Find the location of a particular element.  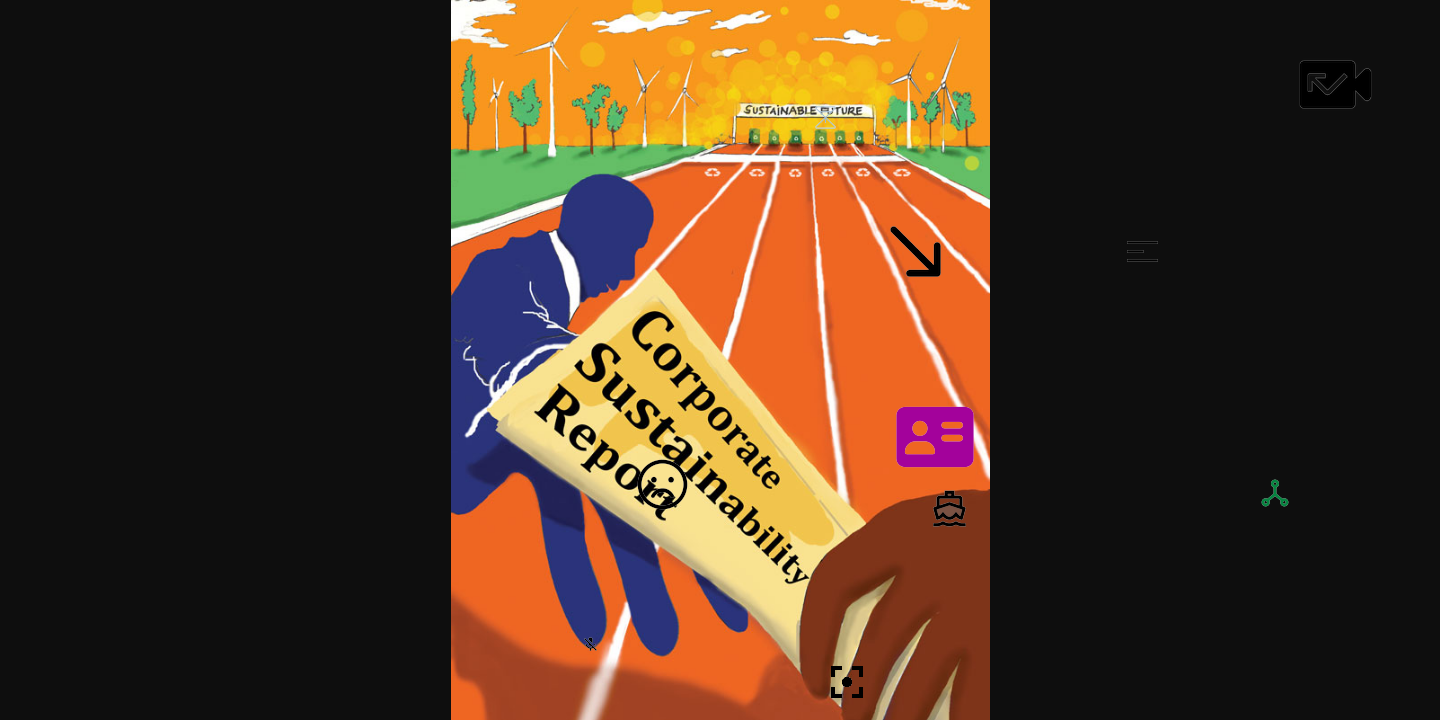

navigate to the bottom-right section is located at coordinates (916, 252).